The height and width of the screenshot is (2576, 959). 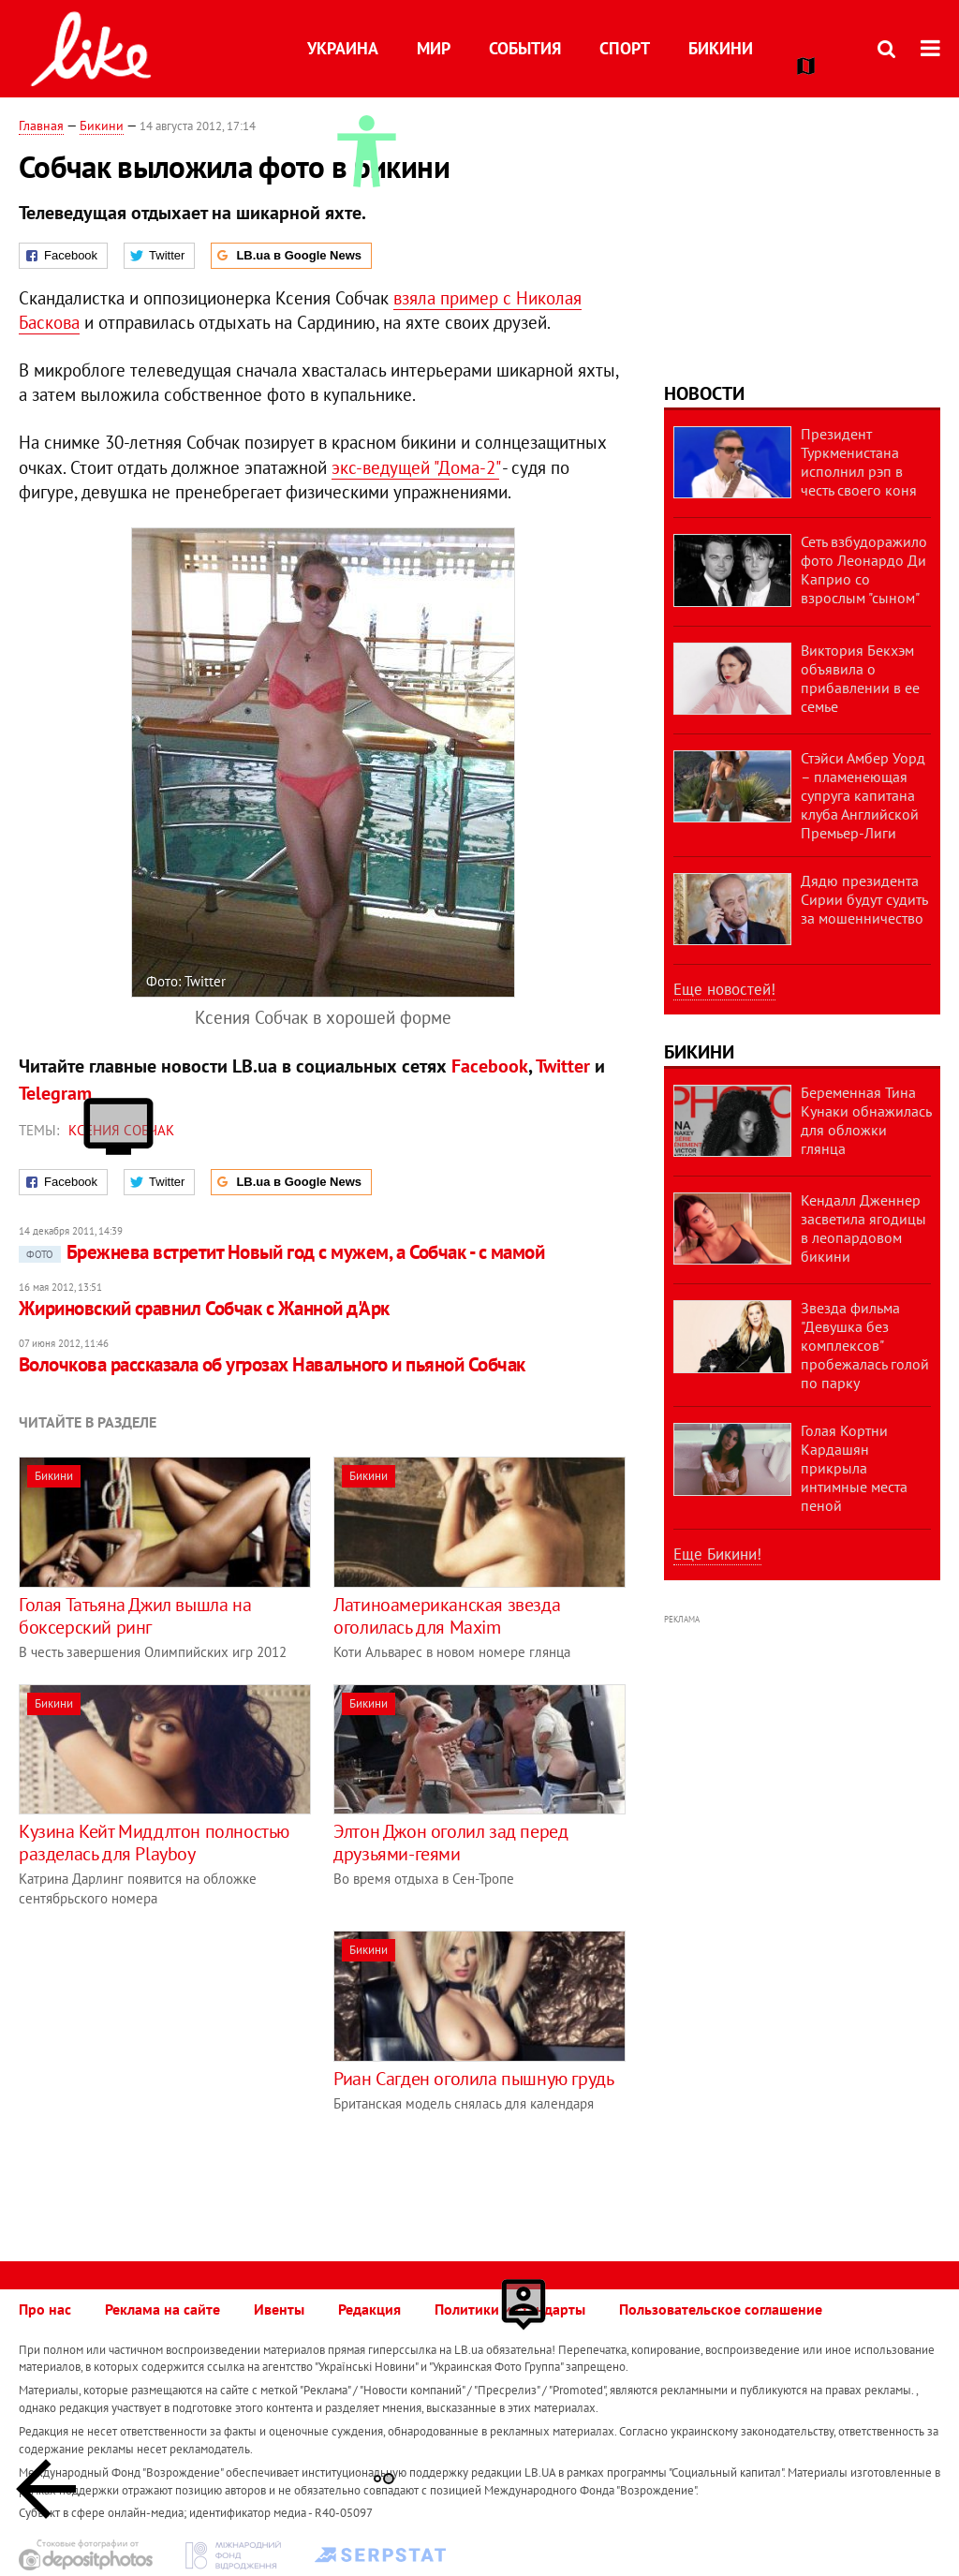 I want to click on view map, so click(x=805, y=66).